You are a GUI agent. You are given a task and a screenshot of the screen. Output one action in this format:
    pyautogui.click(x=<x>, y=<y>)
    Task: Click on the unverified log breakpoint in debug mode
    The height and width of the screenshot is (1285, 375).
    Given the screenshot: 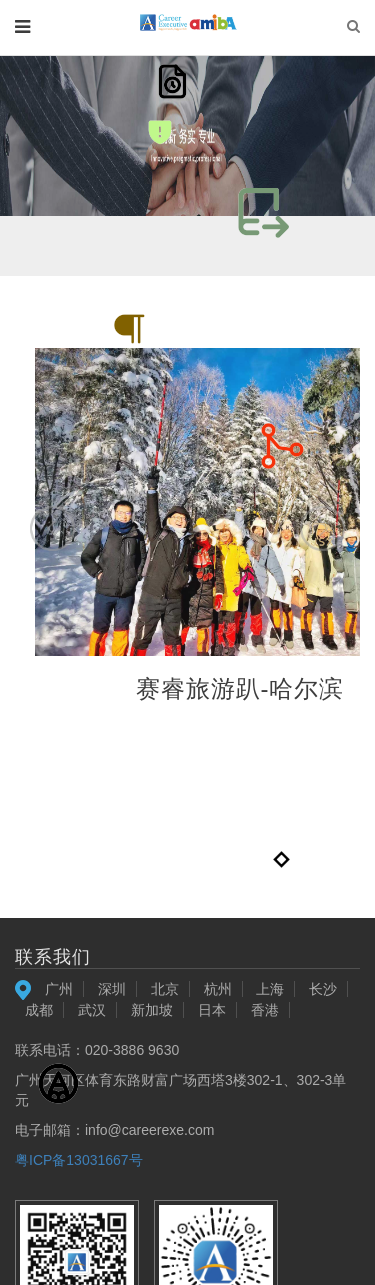 What is the action you would take?
    pyautogui.click(x=281, y=859)
    